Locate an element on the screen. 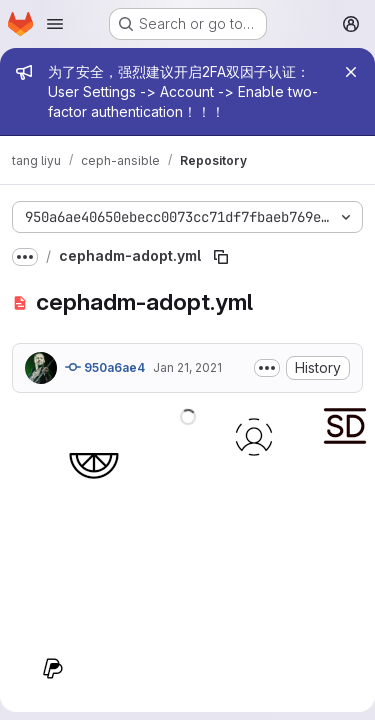 The height and width of the screenshot is (720, 375). indicates citrus or fruit-related content is located at coordinates (94, 462).